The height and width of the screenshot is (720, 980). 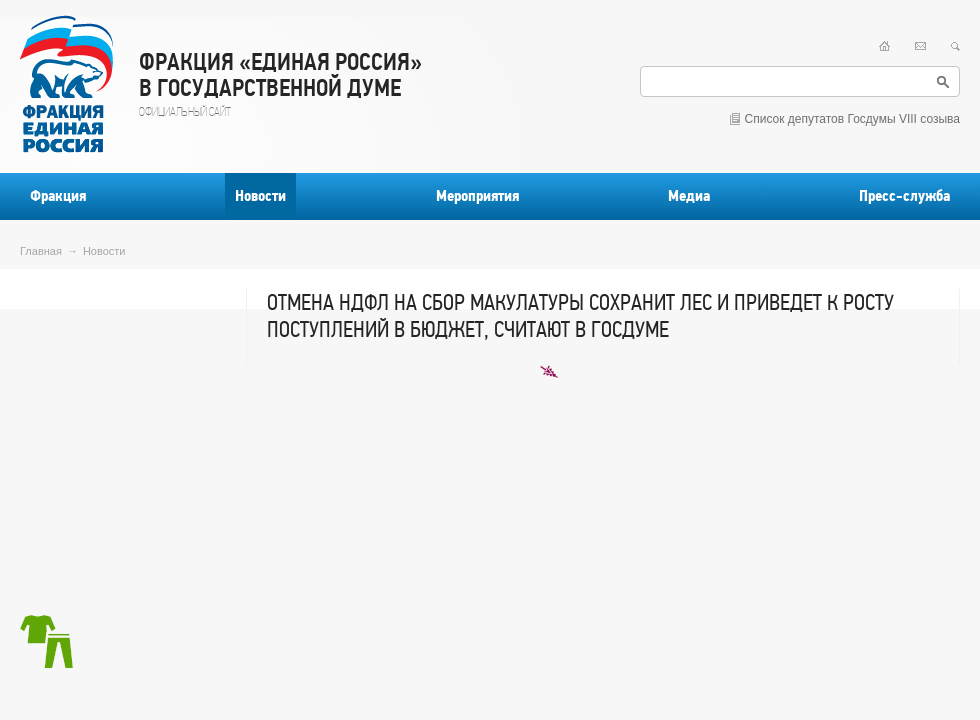 What do you see at coordinates (549, 371) in the screenshot?
I see `select arrow or projectile weapon type` at bounding box center [549, 371].